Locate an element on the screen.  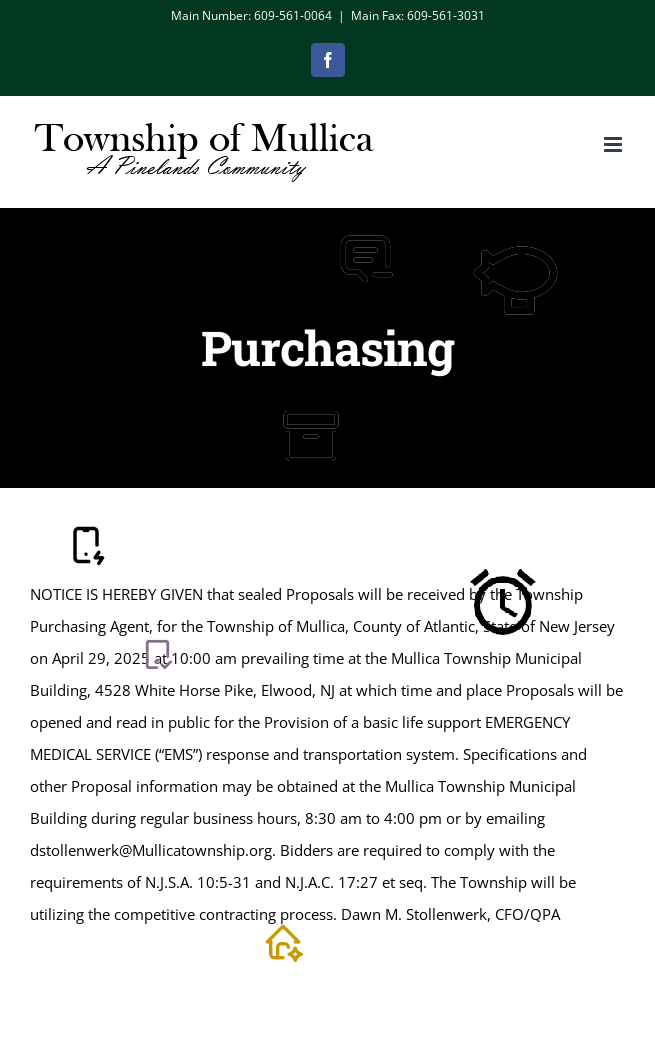
tablet device successfully connected is located at coordinates (157, 654).